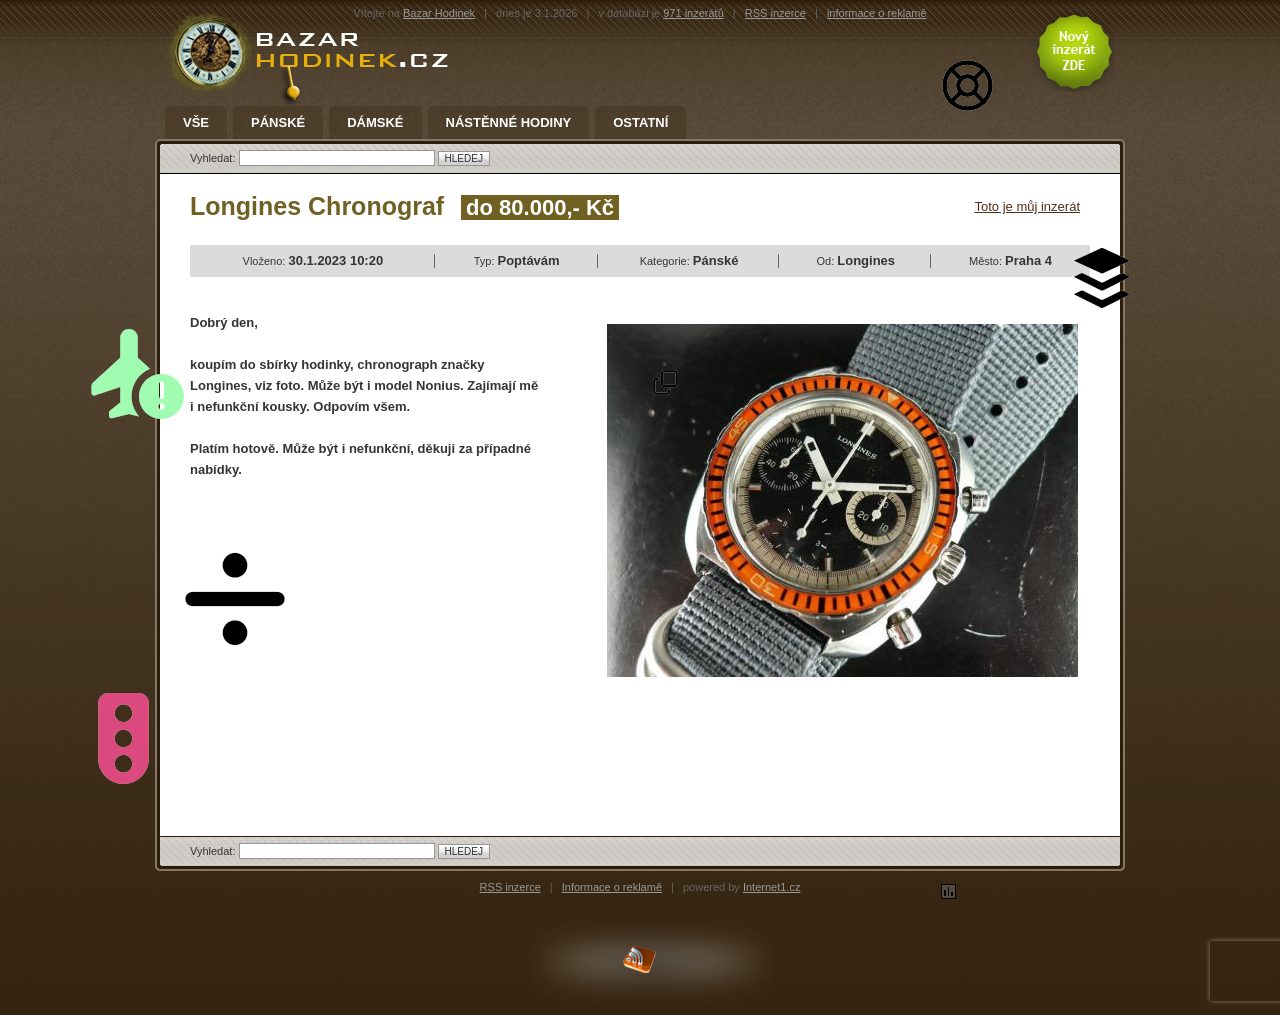  I want to click on buffer app logo, so click(1102, 278).